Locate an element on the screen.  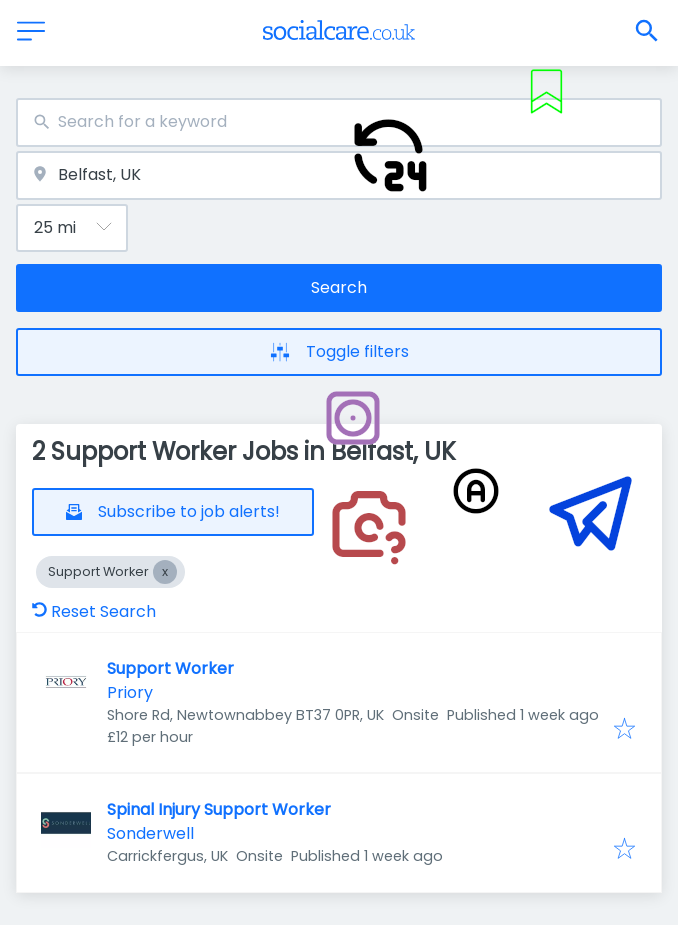
indicates 24-hour availability or support is located at coordinates (388, 153).